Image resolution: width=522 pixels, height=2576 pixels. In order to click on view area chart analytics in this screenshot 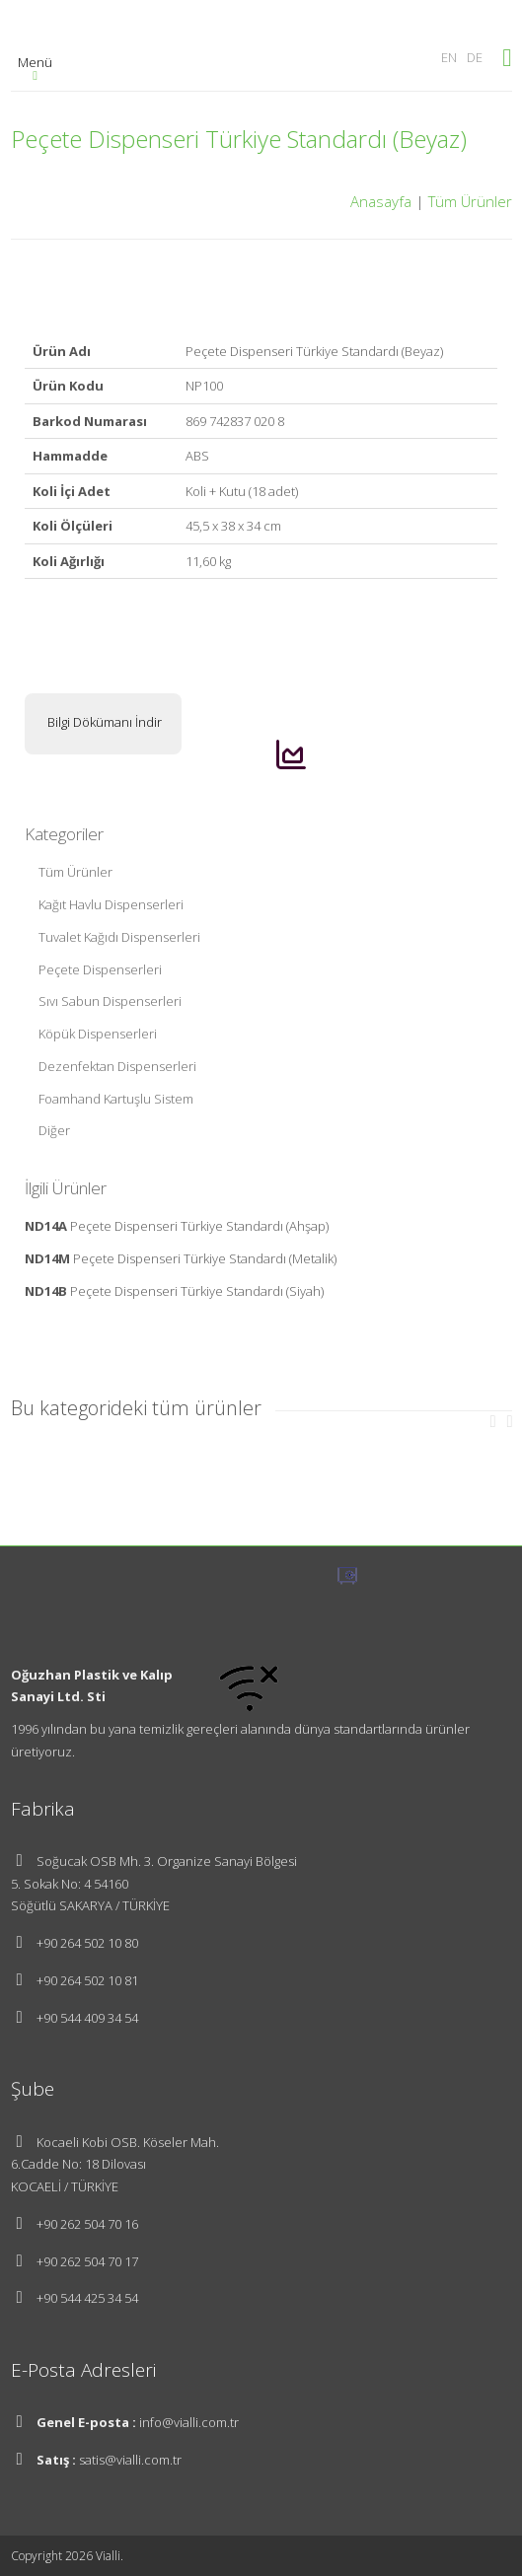, I will do `click(291, 754)`.